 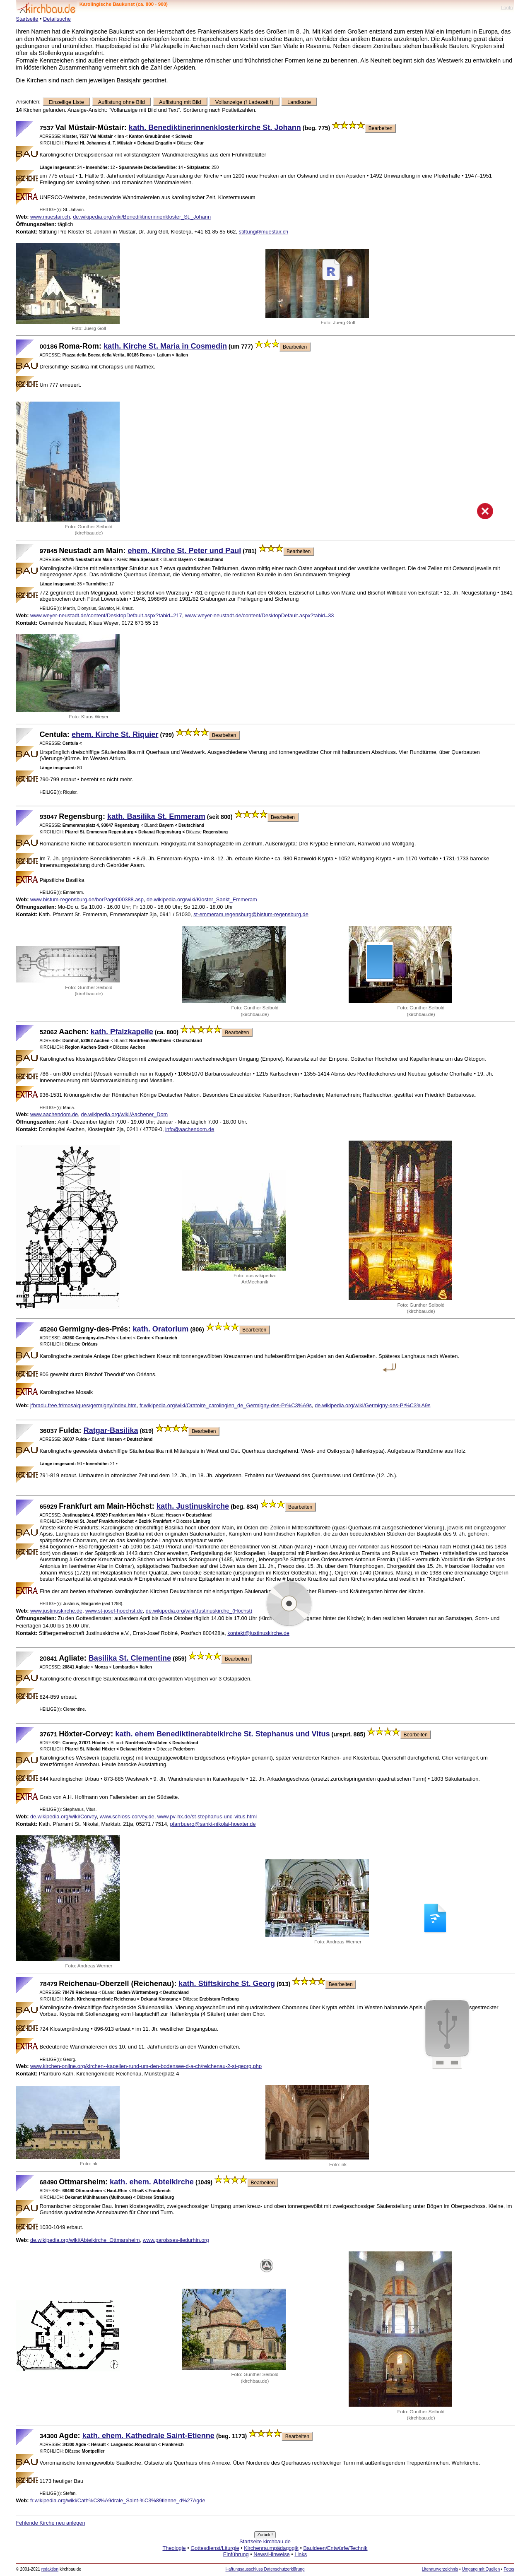 I want to click on reply to all recipients in an email thread, so click(x=389, y=1367).